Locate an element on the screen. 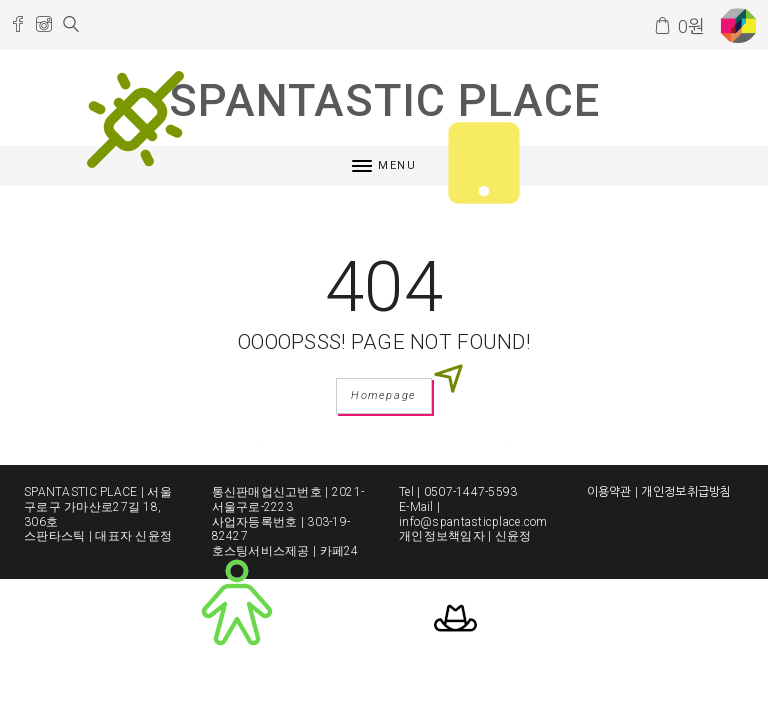 The image size is (768, 720). tablet device with home button is located at coordinates (484, 163).